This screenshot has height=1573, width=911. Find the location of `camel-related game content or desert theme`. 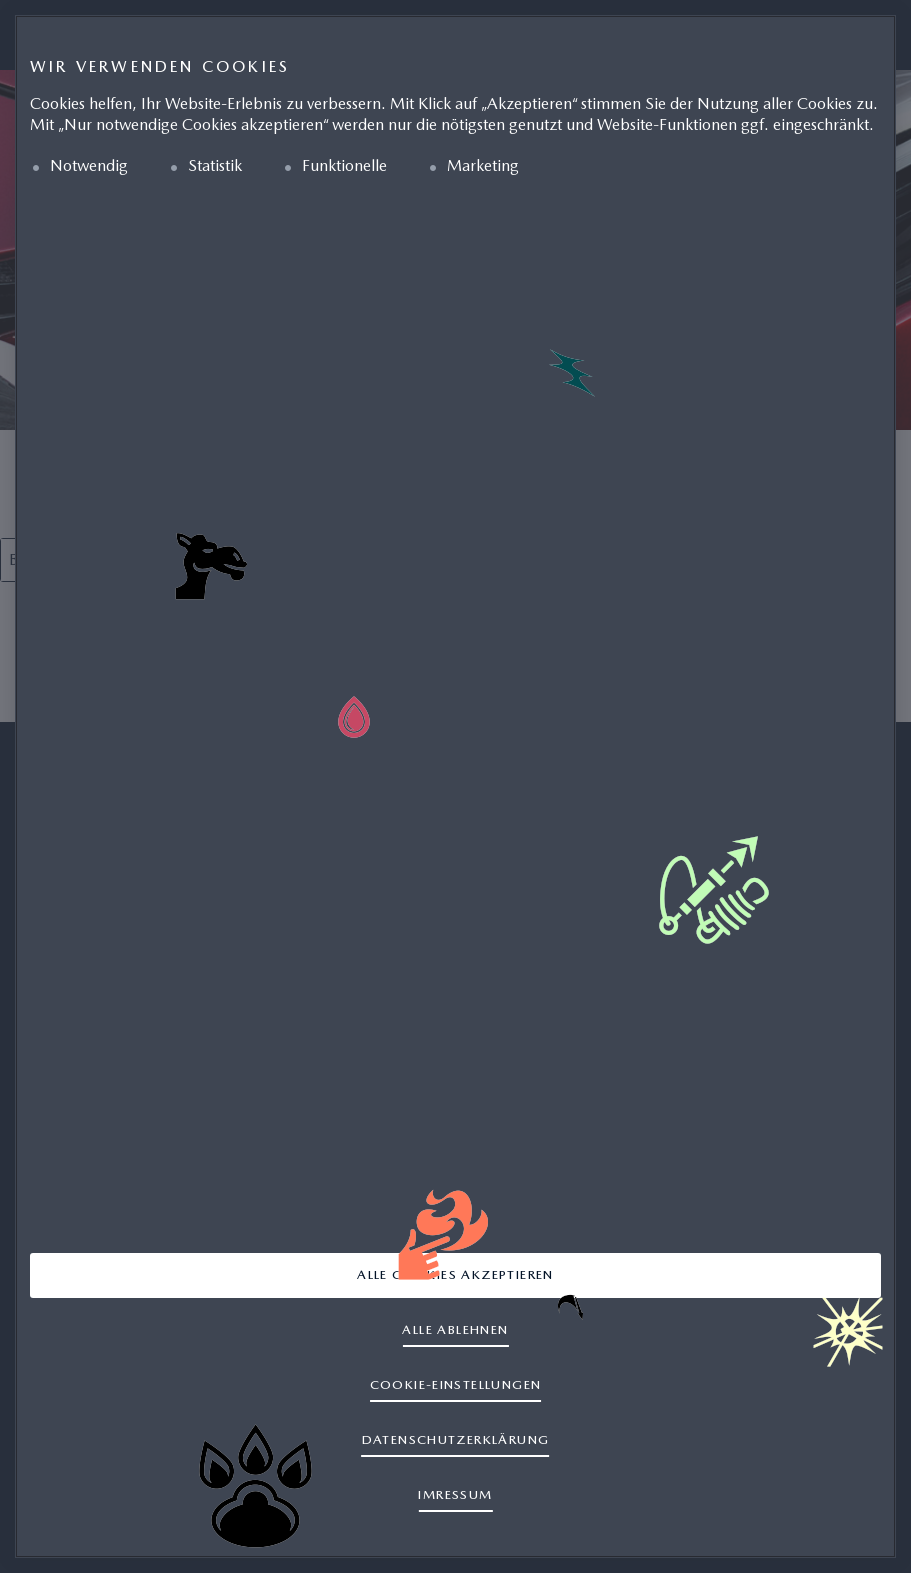

camel-related game content or desert theme is located at coordinates (211, 563).